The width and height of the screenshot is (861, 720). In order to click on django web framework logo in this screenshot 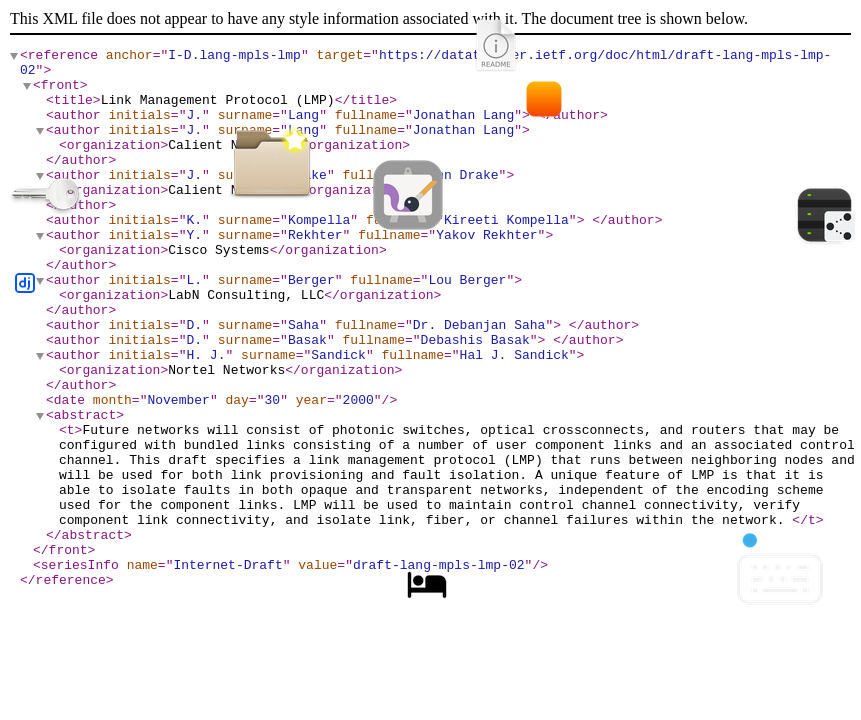, I will do `click(25, 283)`.